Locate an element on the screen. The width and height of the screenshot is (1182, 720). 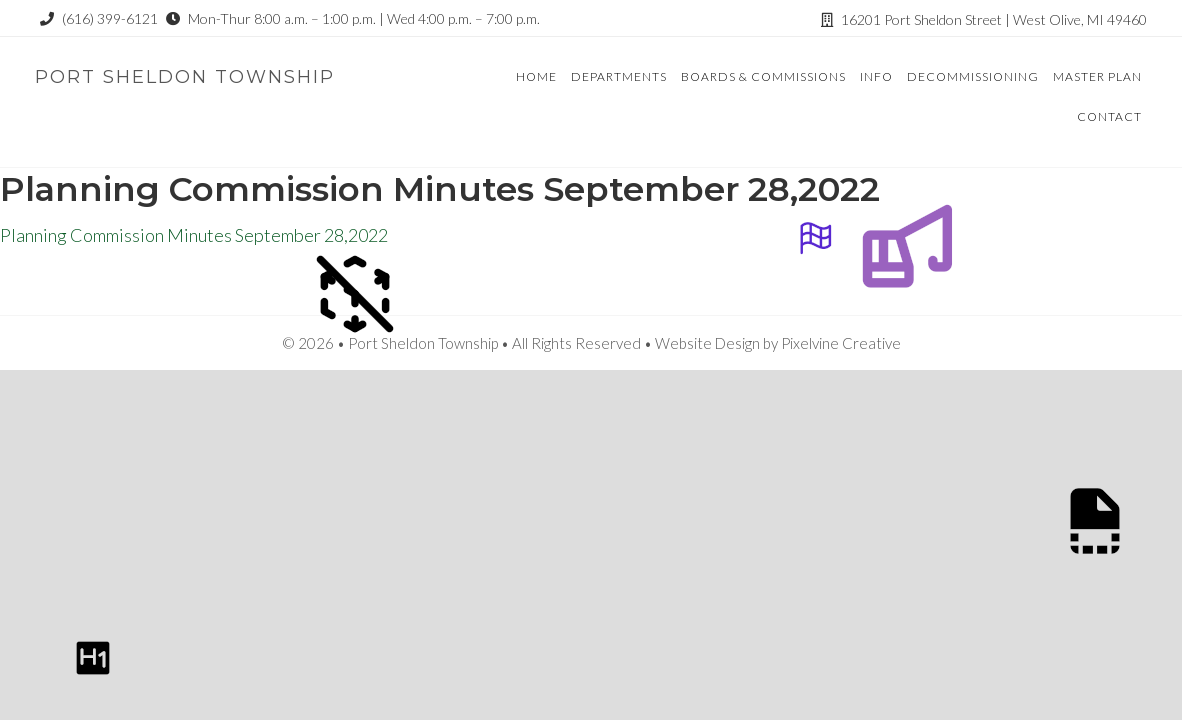
3D object view is disabled is located at coordinates (355, 294).